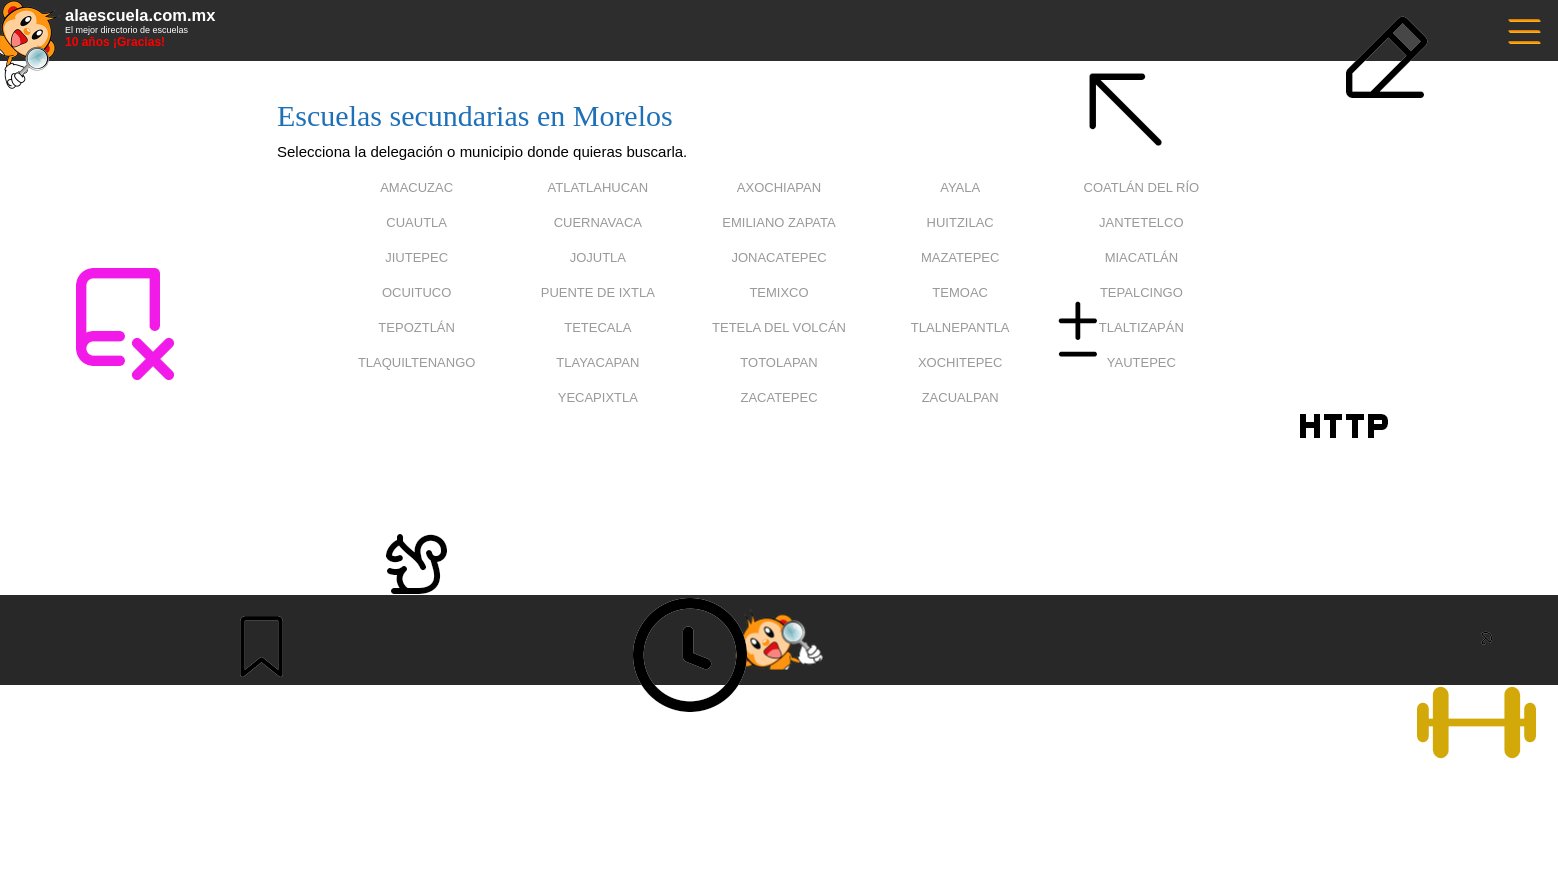  Describe the element at coordinates (1476, 722) in the screenshot. I see `access workout or fitness features` at that location.